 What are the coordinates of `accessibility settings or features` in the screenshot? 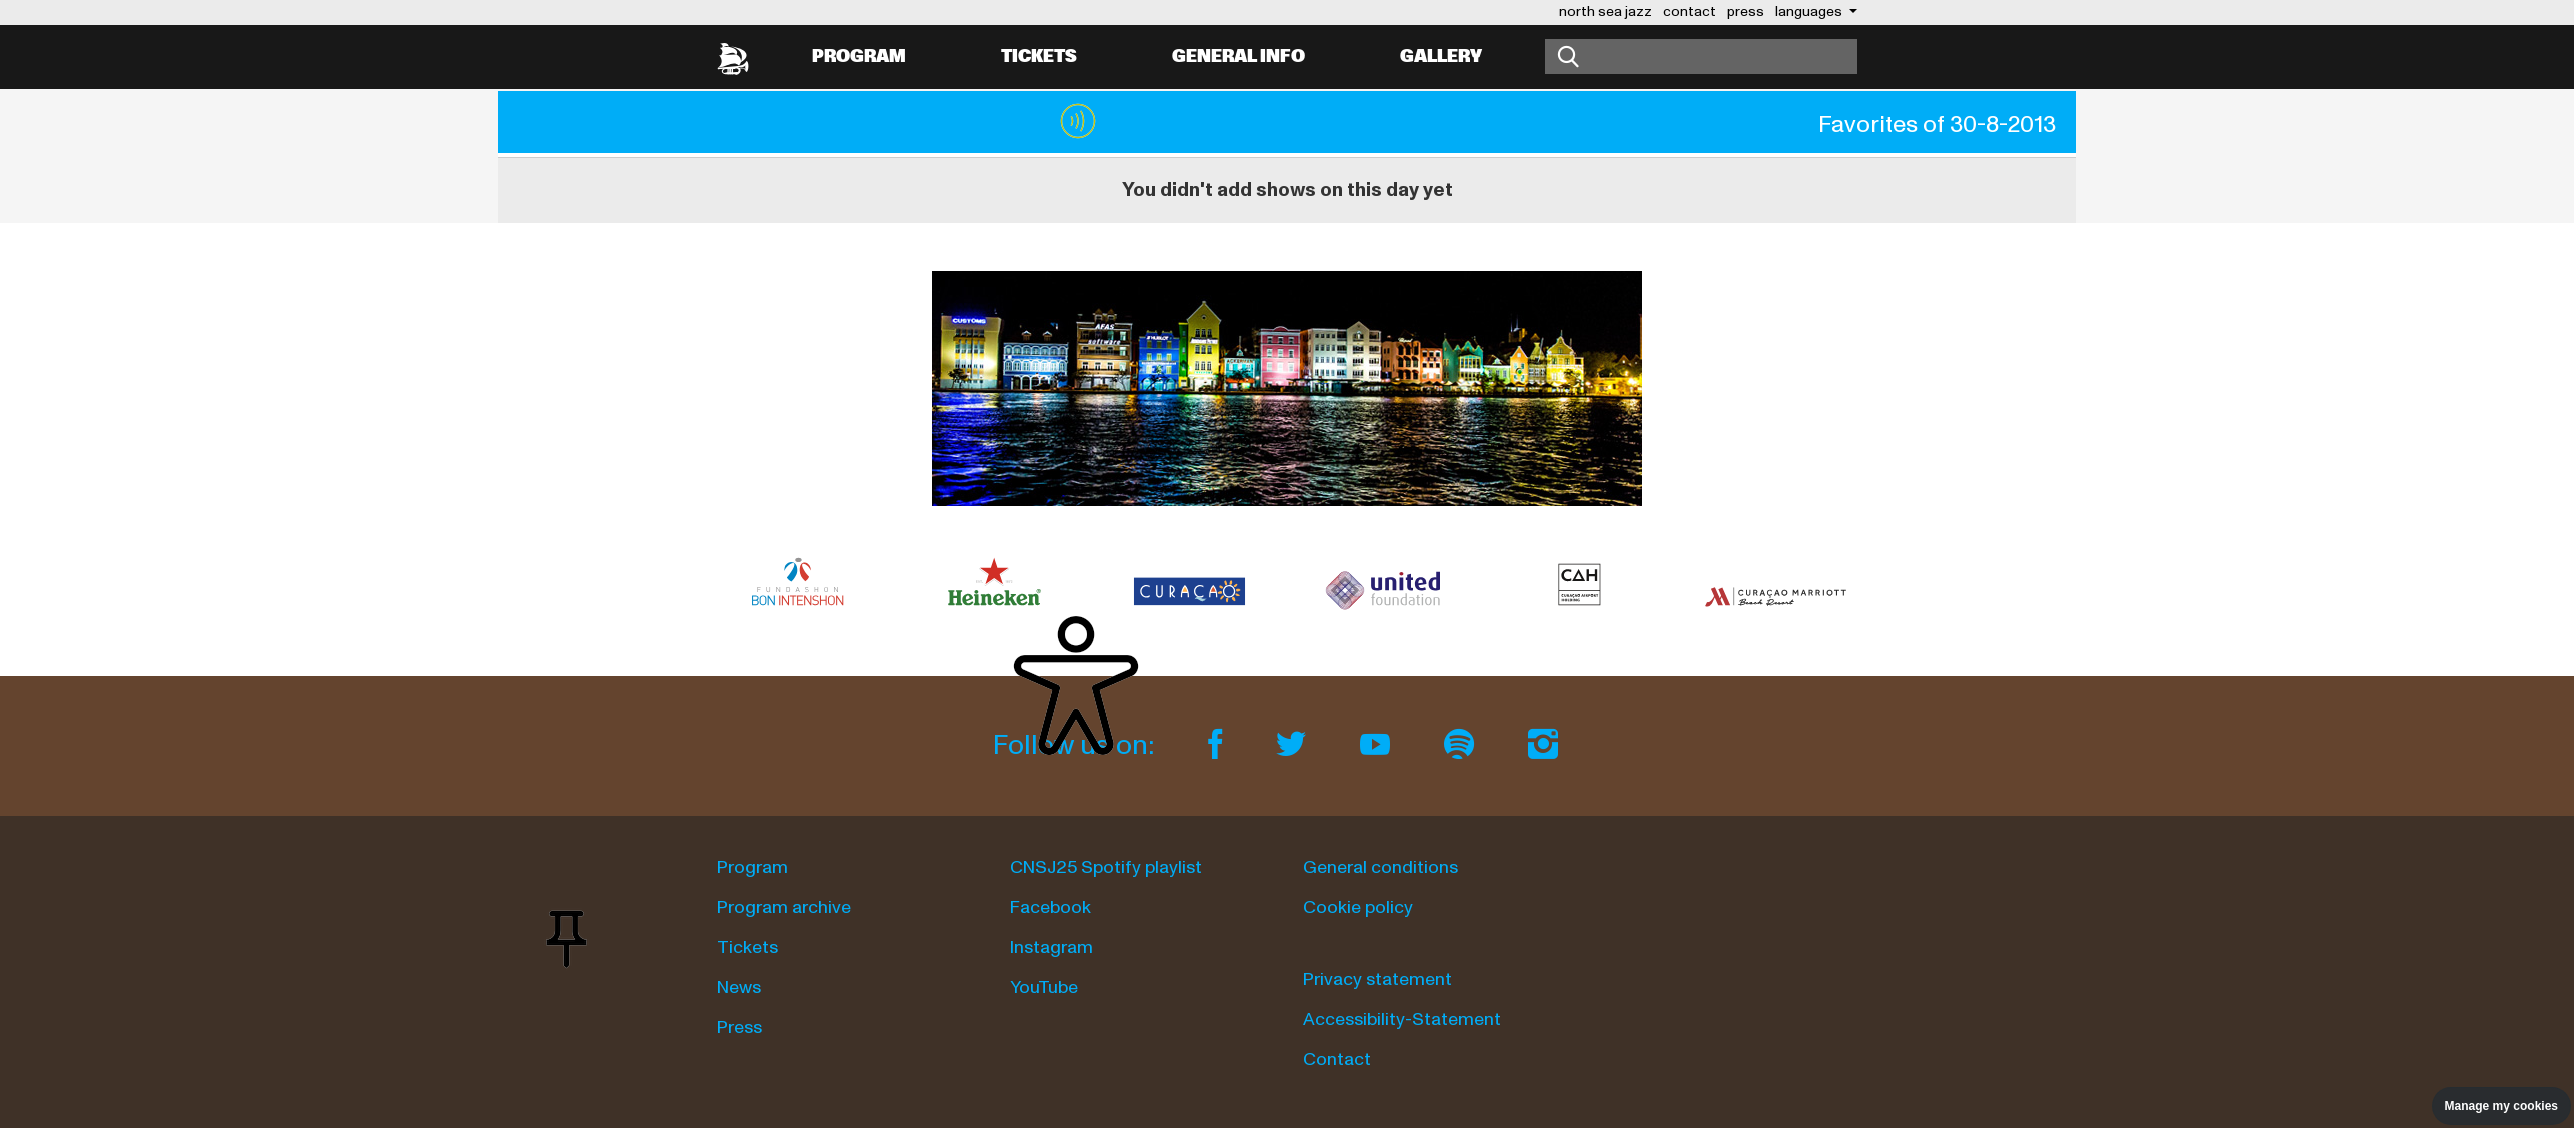 It's located at (1076, 688).